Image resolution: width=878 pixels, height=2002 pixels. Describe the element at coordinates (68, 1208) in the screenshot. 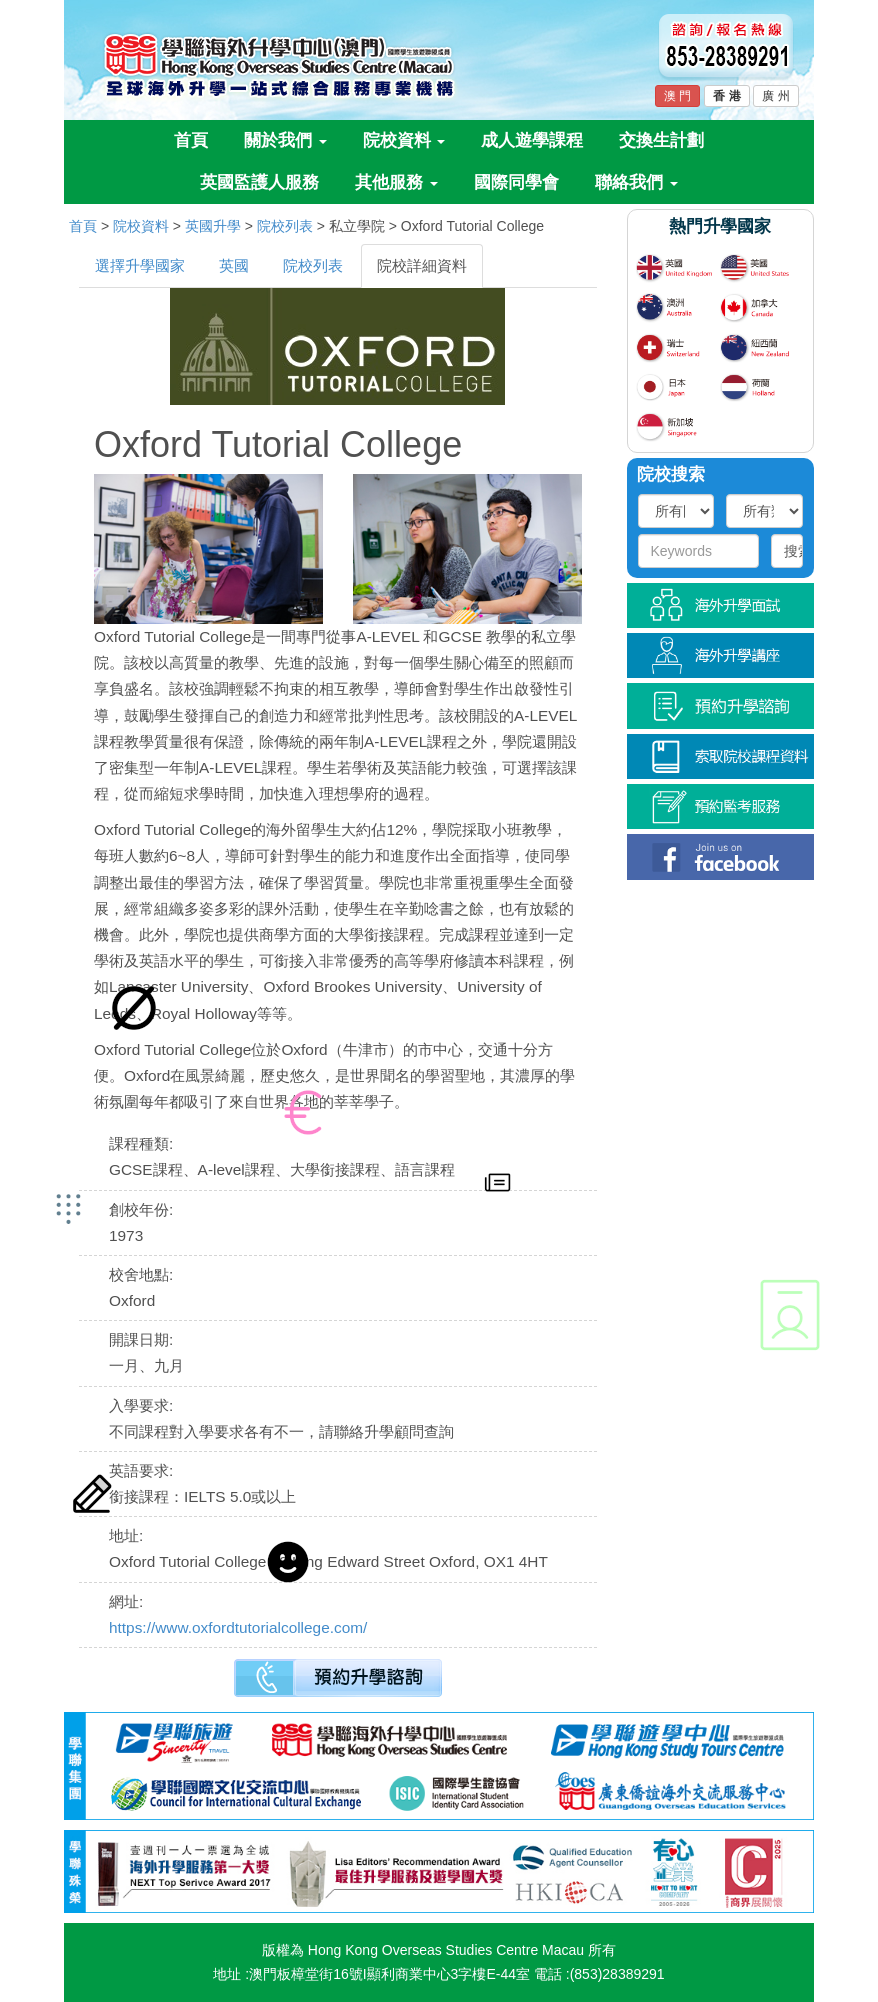

I see `open numeric keypad for input` at that location.